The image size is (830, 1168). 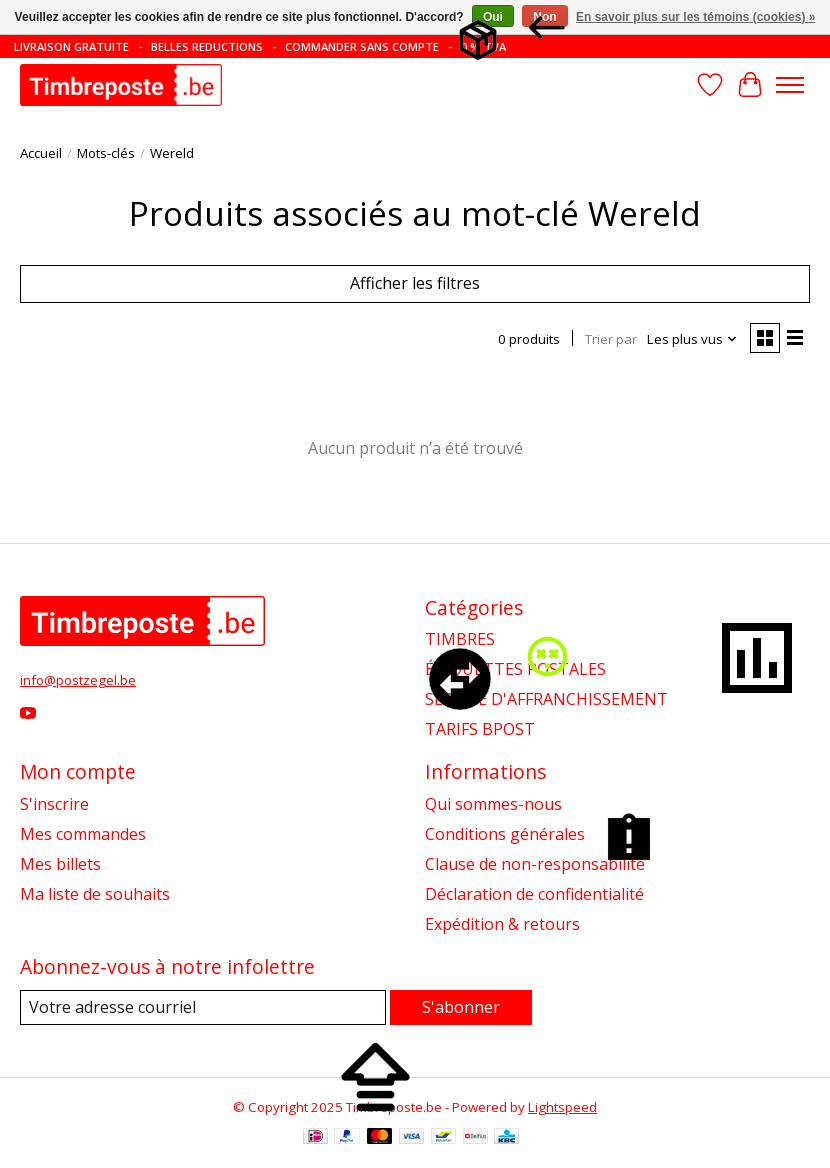 I want to click on upload multiple files, so click(x=375, y=1079).